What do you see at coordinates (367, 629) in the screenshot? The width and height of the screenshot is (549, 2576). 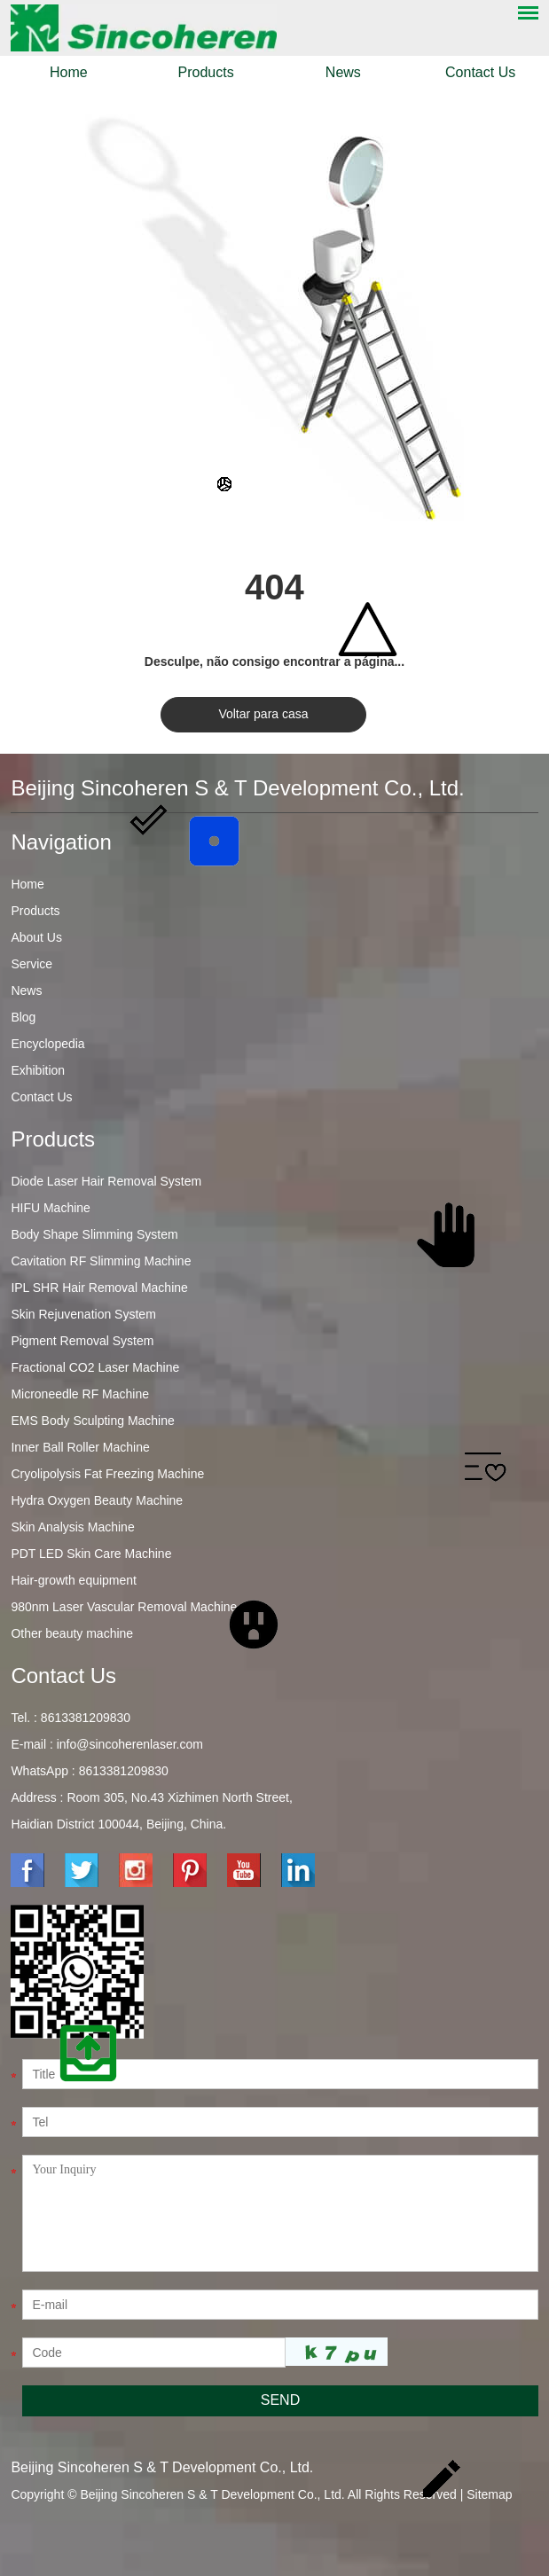 I see `indicates a warning or caution state` at bounding box center [367, 629].